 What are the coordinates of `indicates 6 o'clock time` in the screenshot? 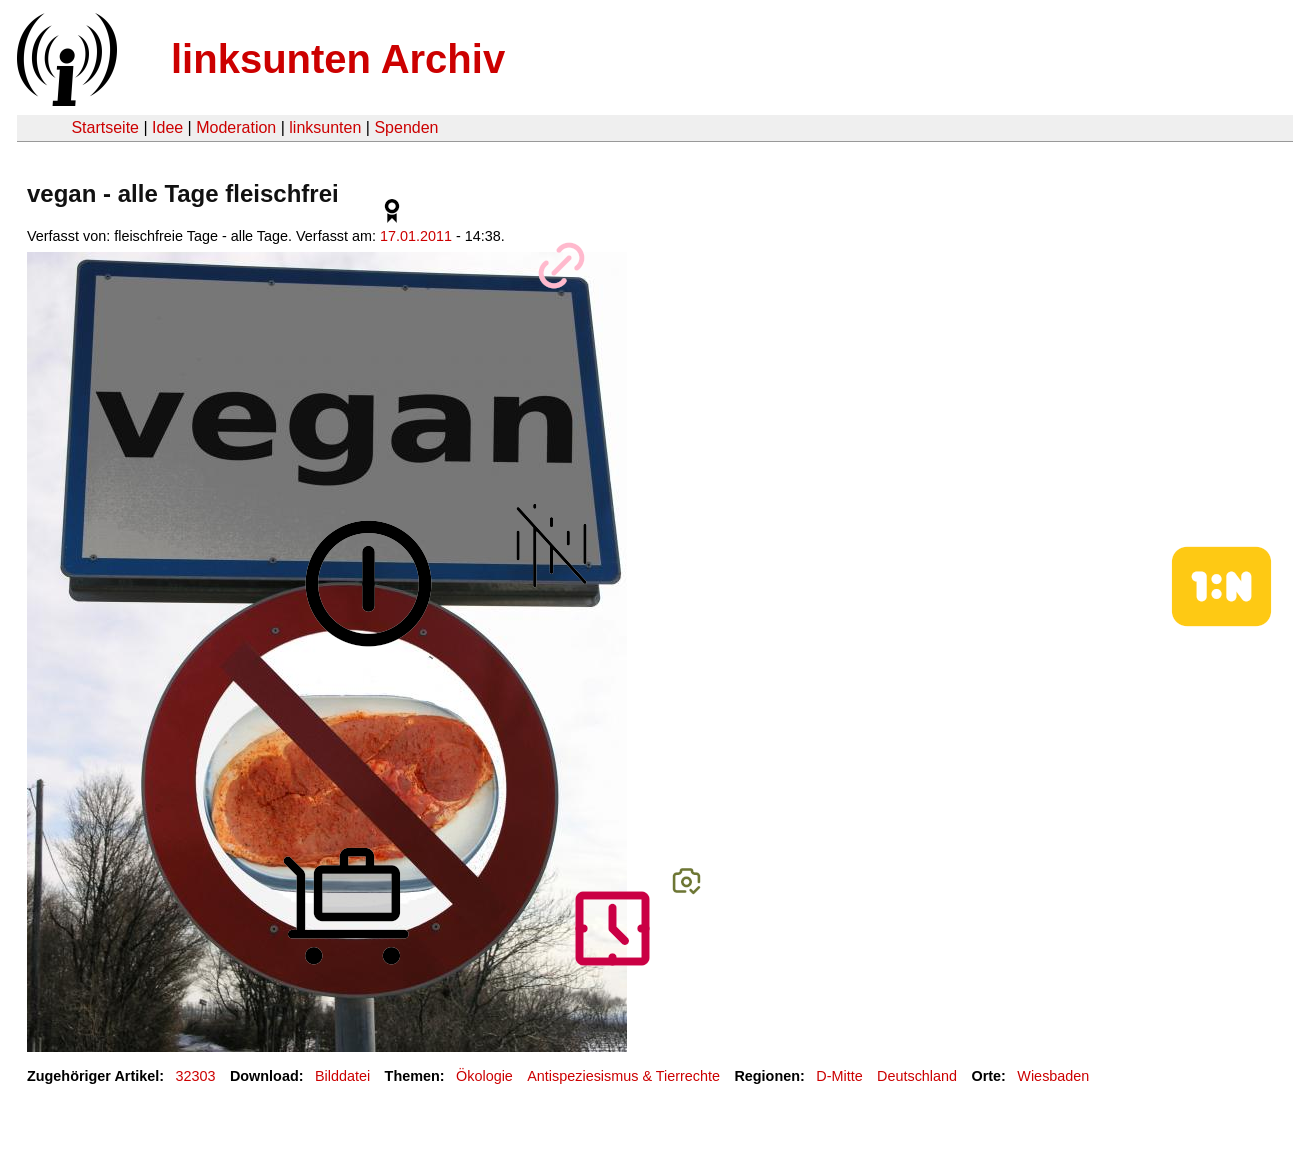 It's located at (368, 583).